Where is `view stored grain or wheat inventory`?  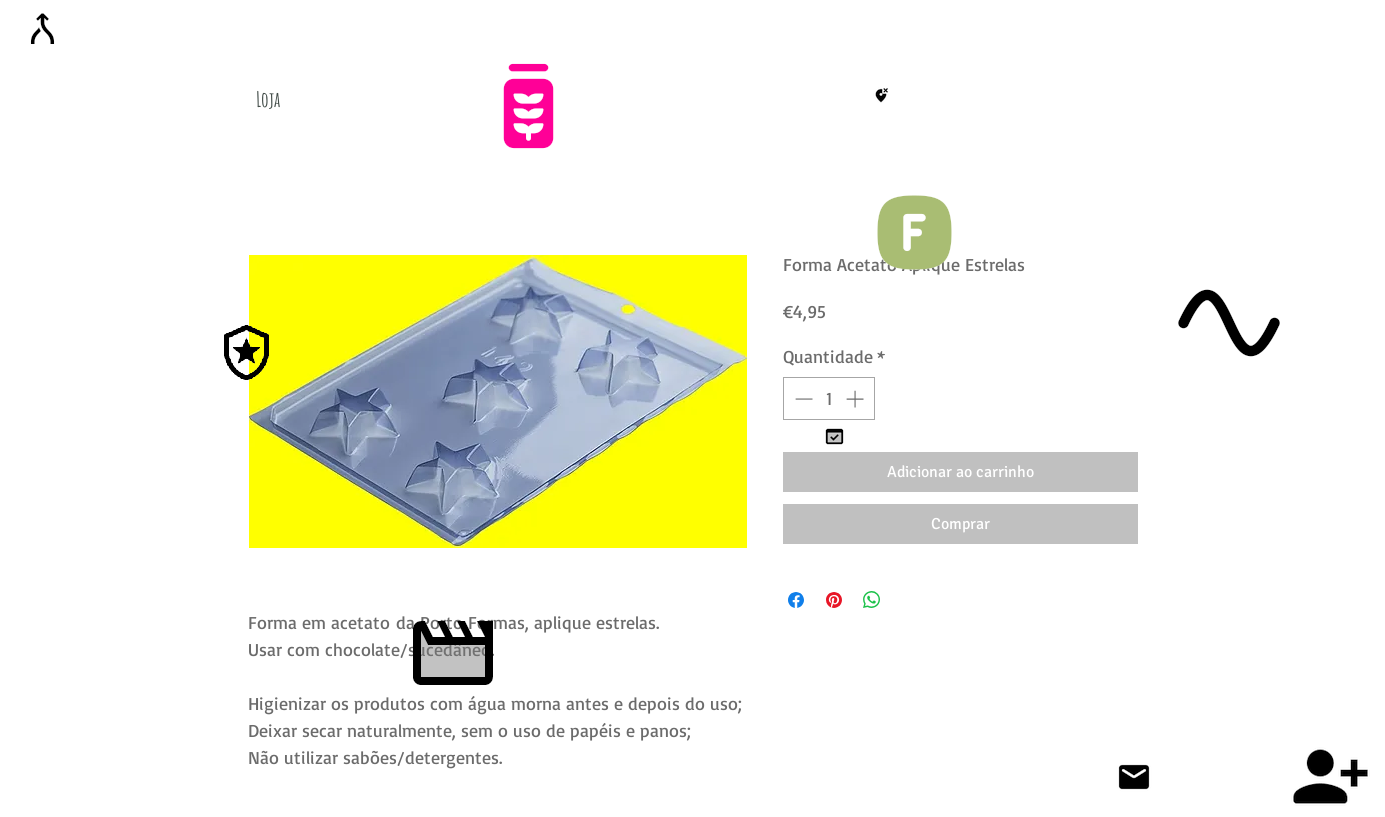
view stored grain or wheat inventory is located at coordinates (528, 108).